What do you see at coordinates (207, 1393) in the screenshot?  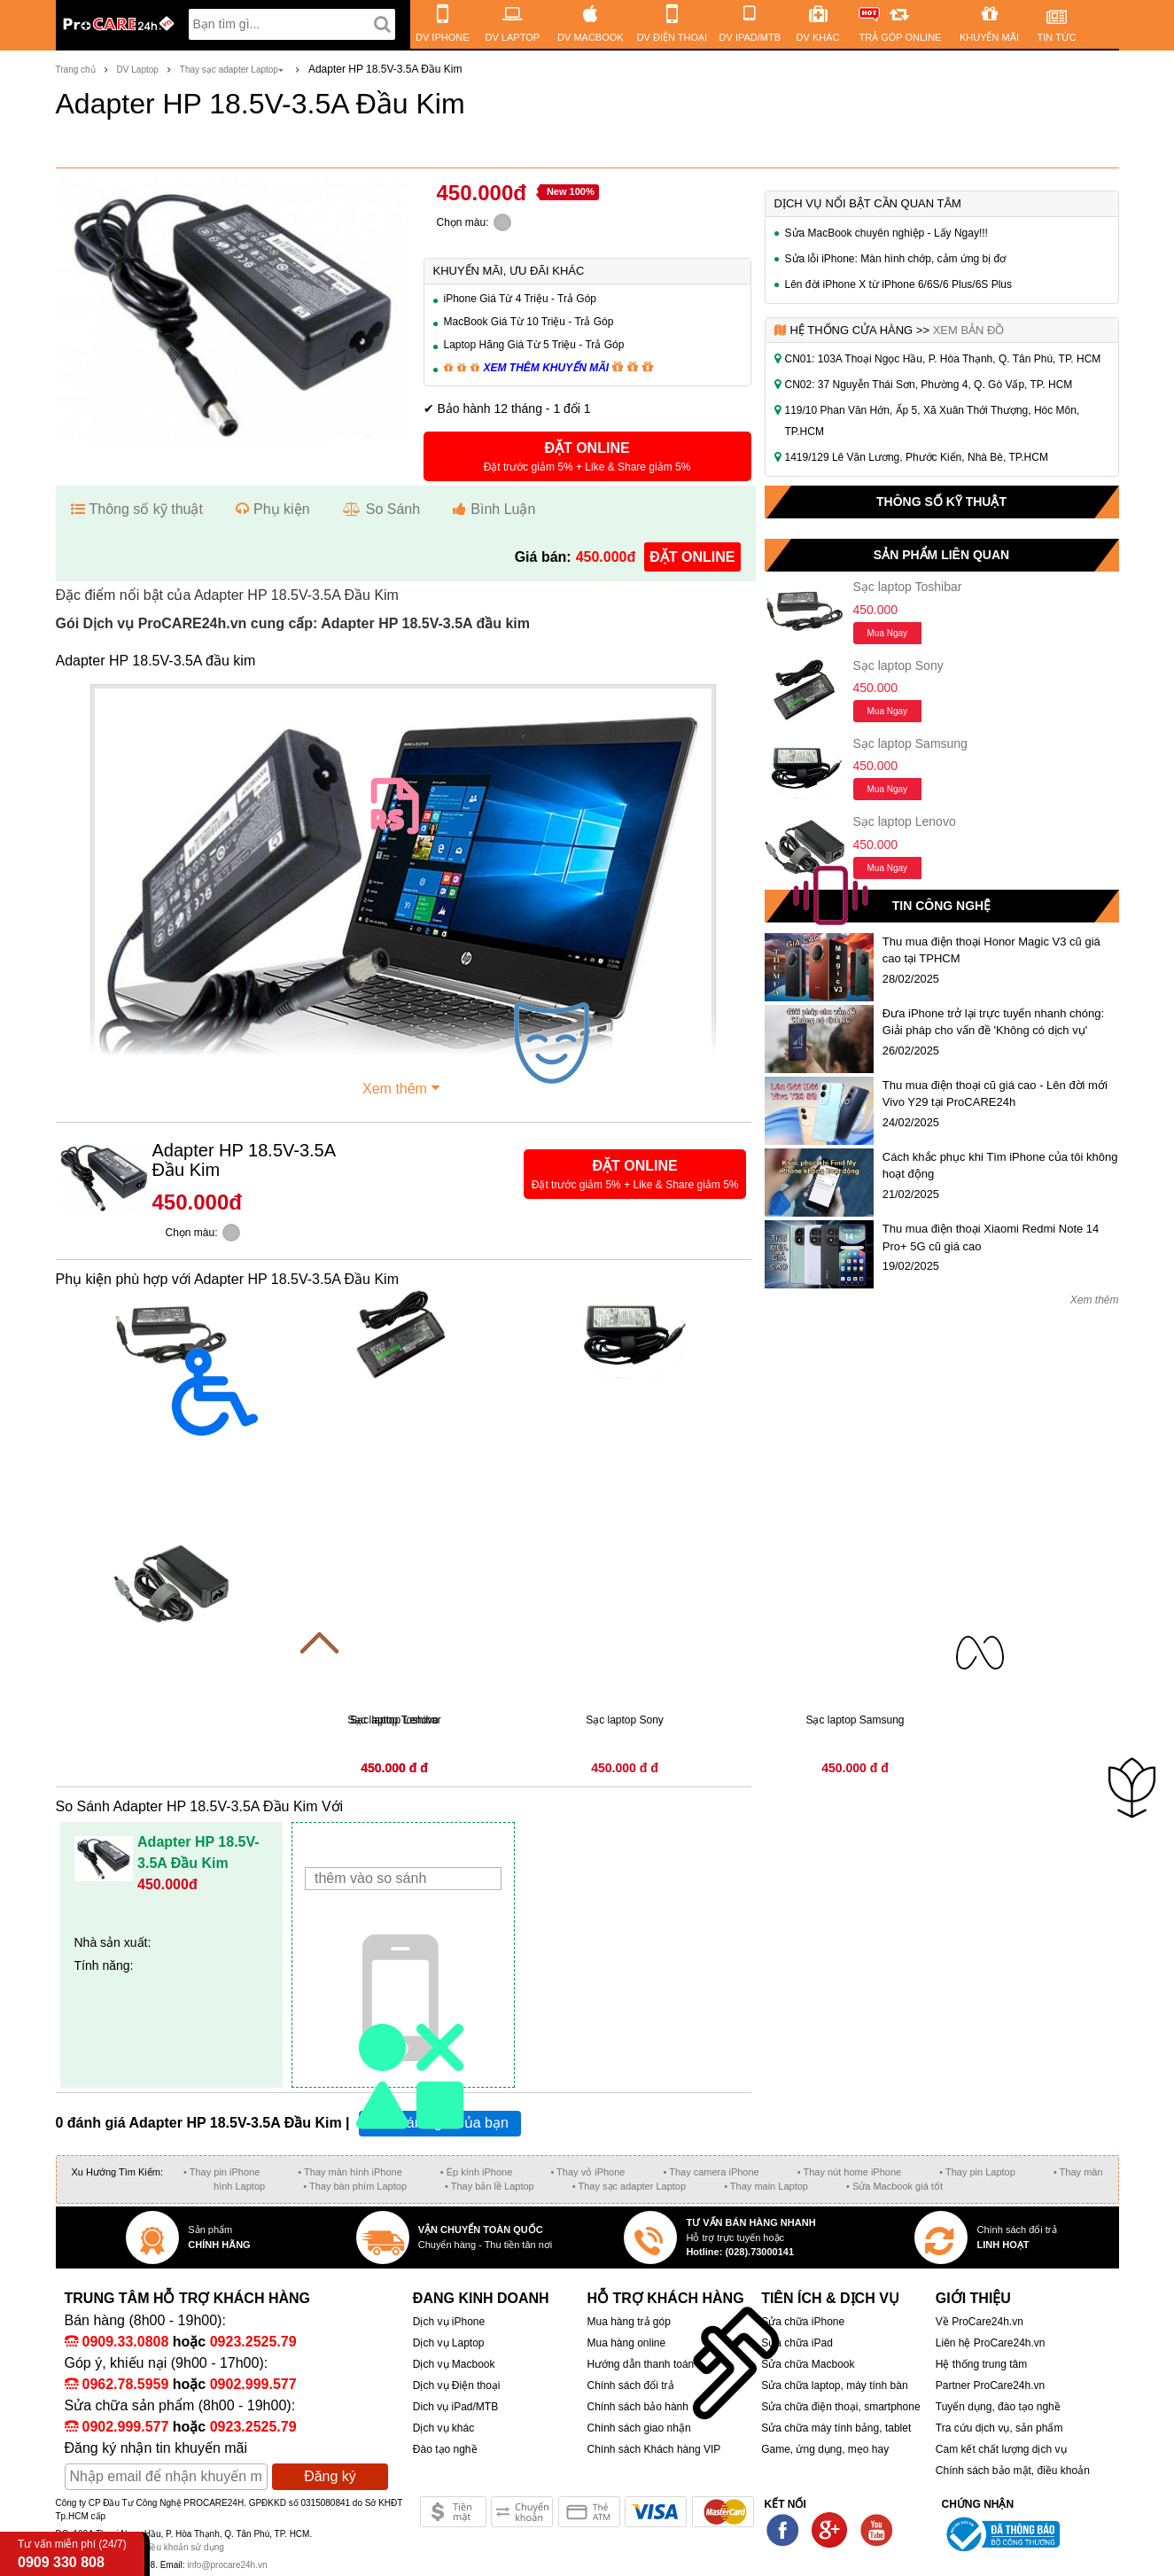 I see `indicates wheelchair accessible facilities` at bounding box center [207, 1393].